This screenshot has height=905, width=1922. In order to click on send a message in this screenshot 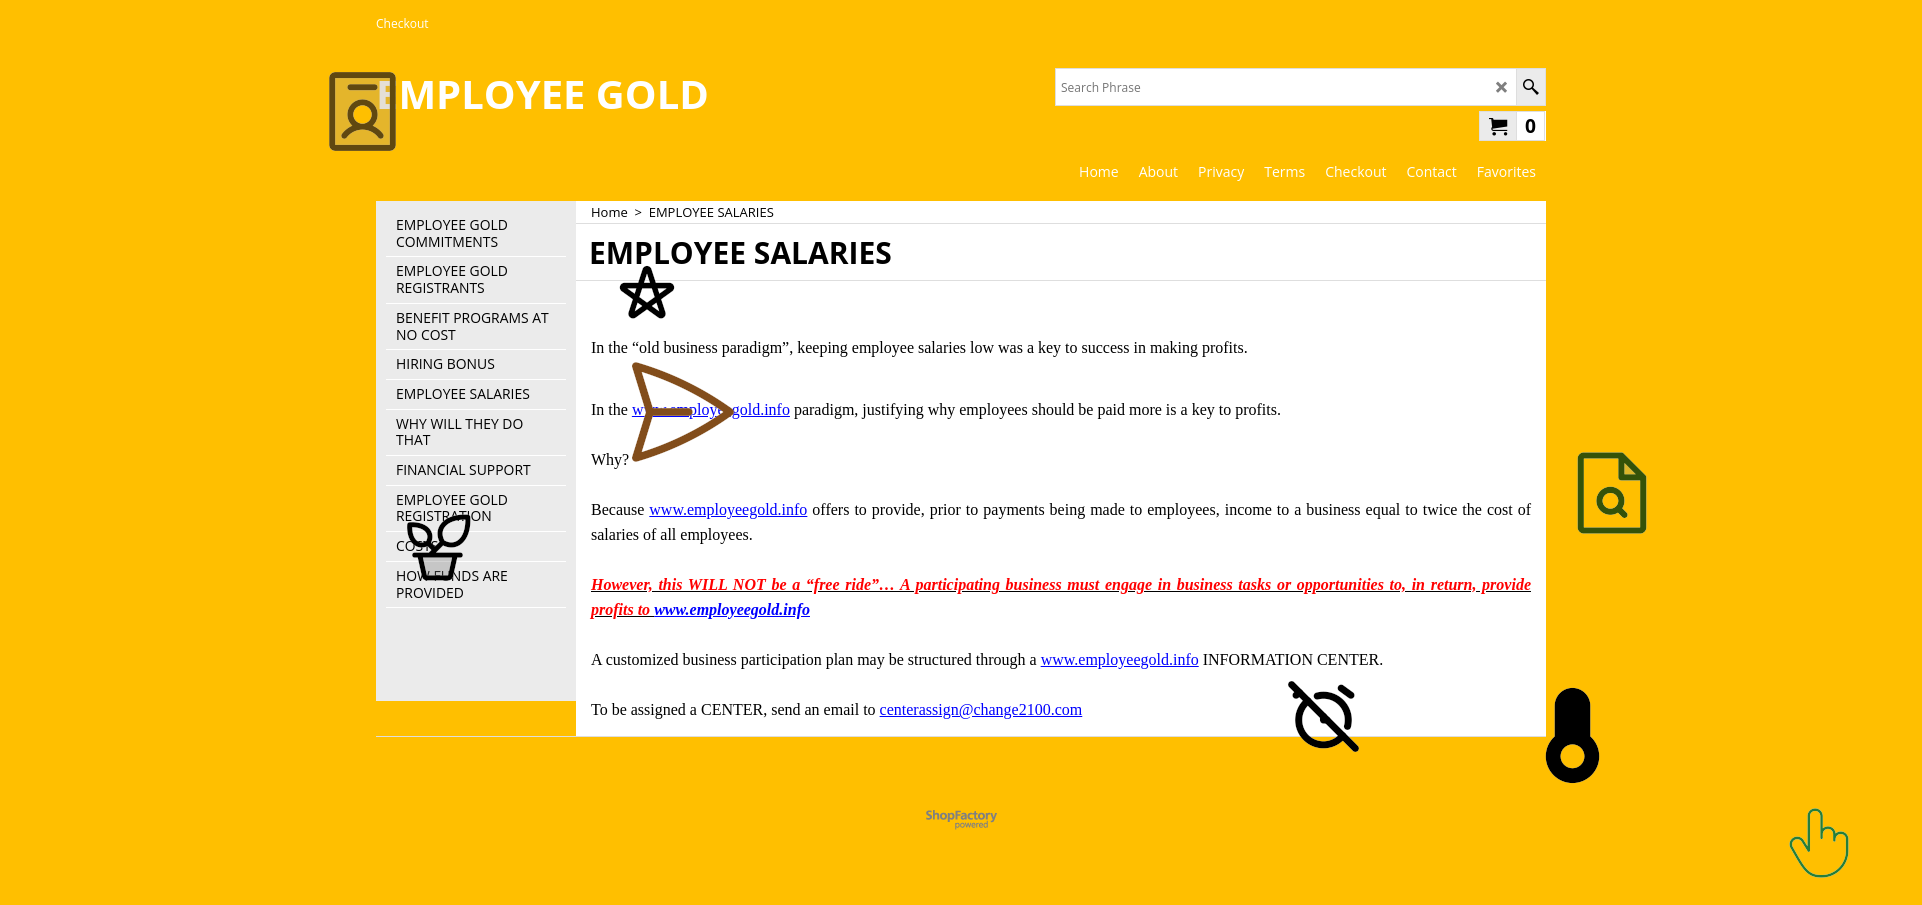, I will do `click(681, 412)`.